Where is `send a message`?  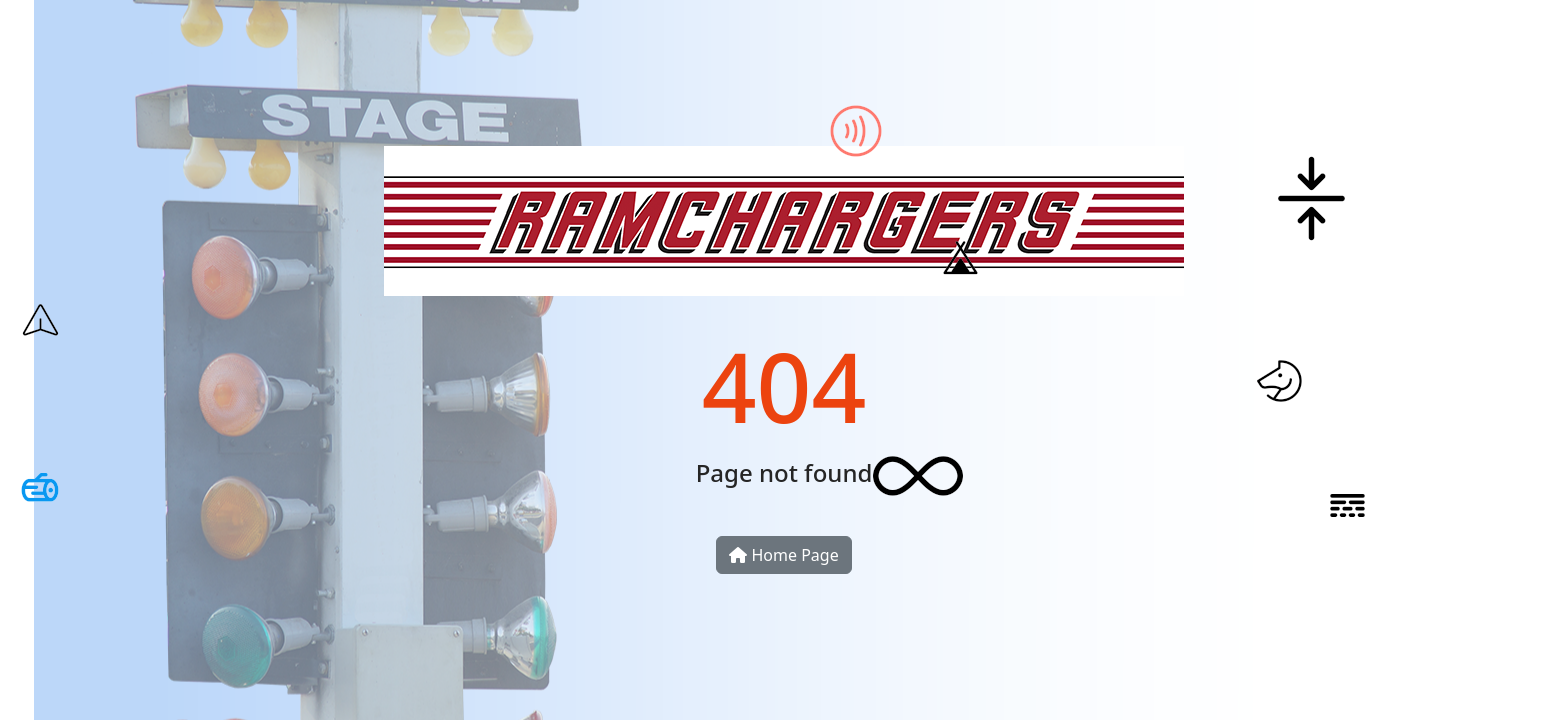 send a message is located at coordinates (40, 320).